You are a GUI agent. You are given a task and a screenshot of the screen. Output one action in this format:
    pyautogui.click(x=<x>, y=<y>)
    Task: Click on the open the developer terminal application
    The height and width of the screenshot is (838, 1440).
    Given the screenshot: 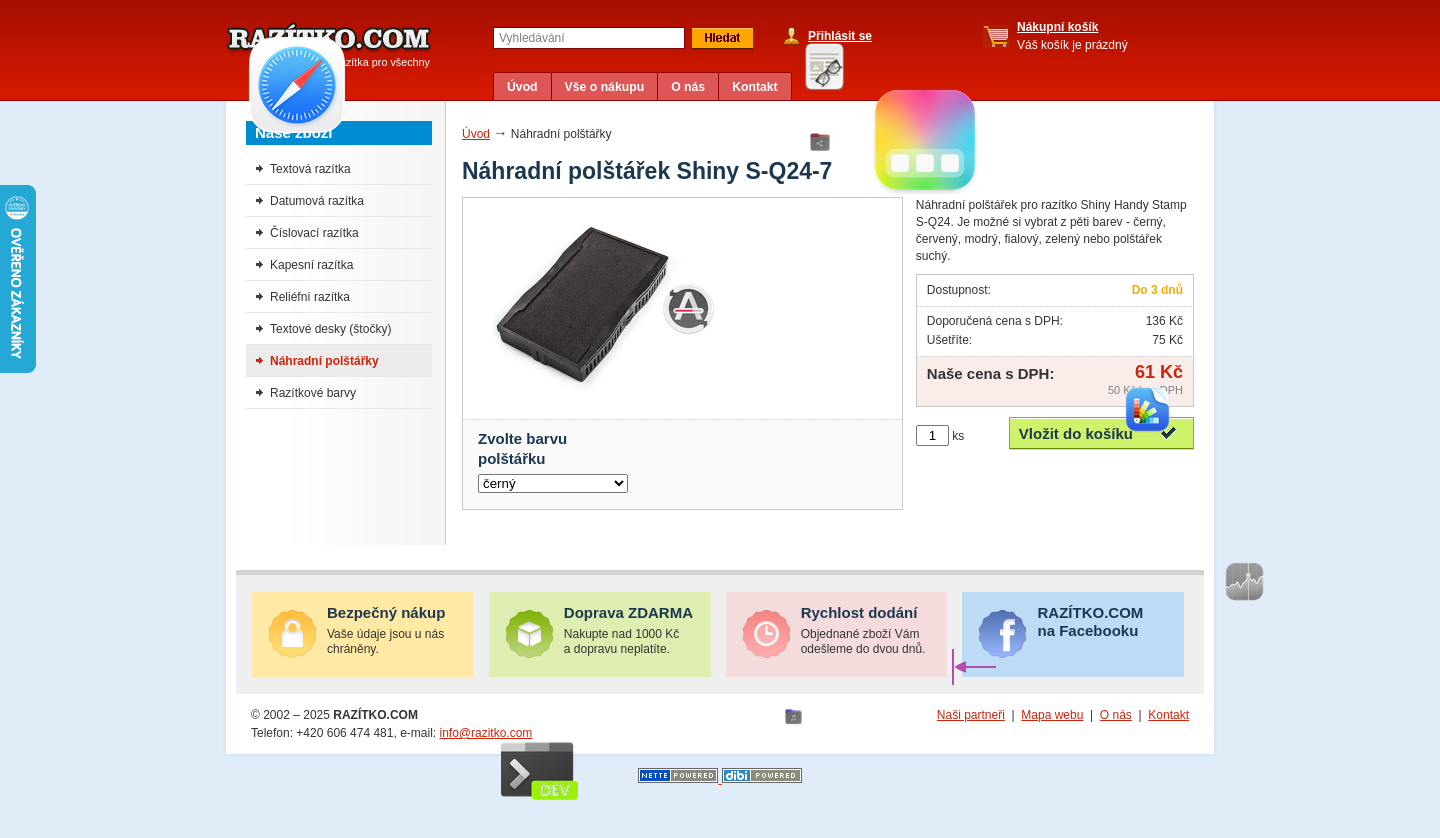 What is the action you would take?
    pyautogui.click(x=539, y=769)
    